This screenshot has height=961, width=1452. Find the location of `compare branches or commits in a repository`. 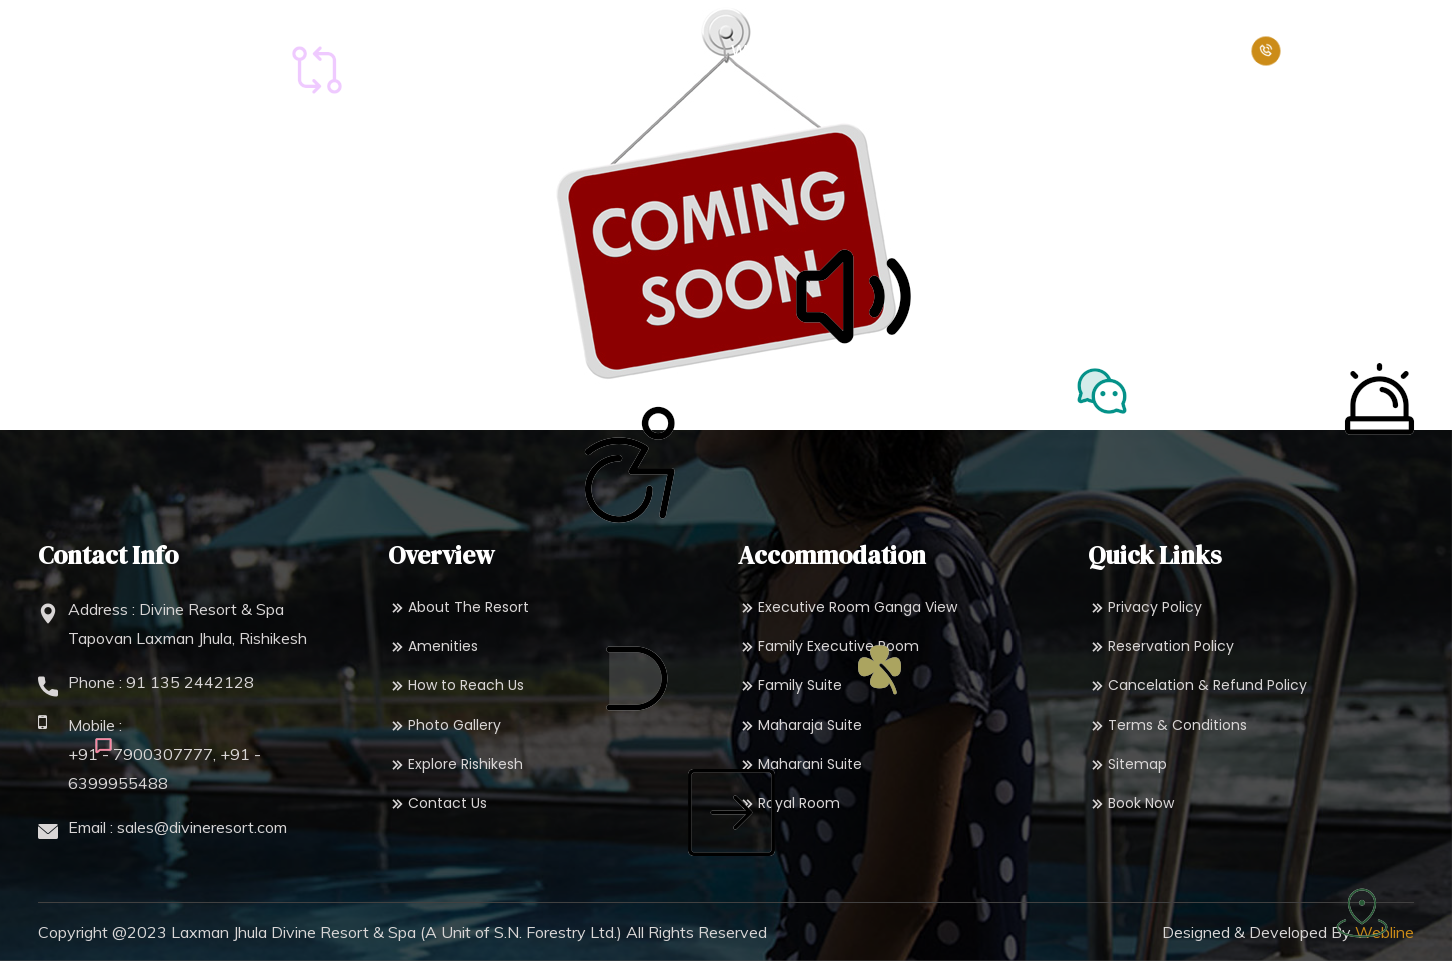

compare branches or commits in a repository is located at coordinates (317, 70).